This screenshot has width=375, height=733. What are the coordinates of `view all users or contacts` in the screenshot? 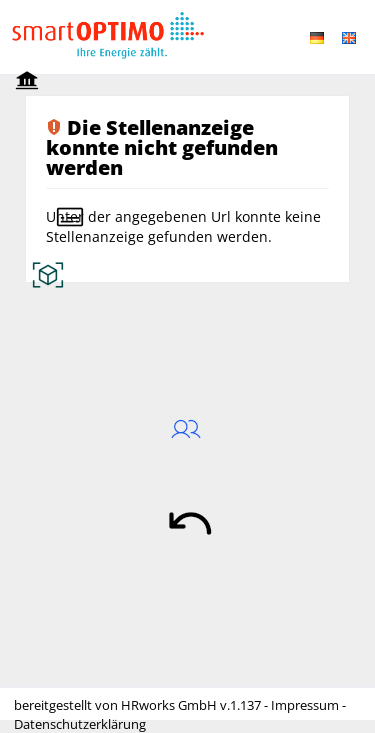 It's located at (186, 429).